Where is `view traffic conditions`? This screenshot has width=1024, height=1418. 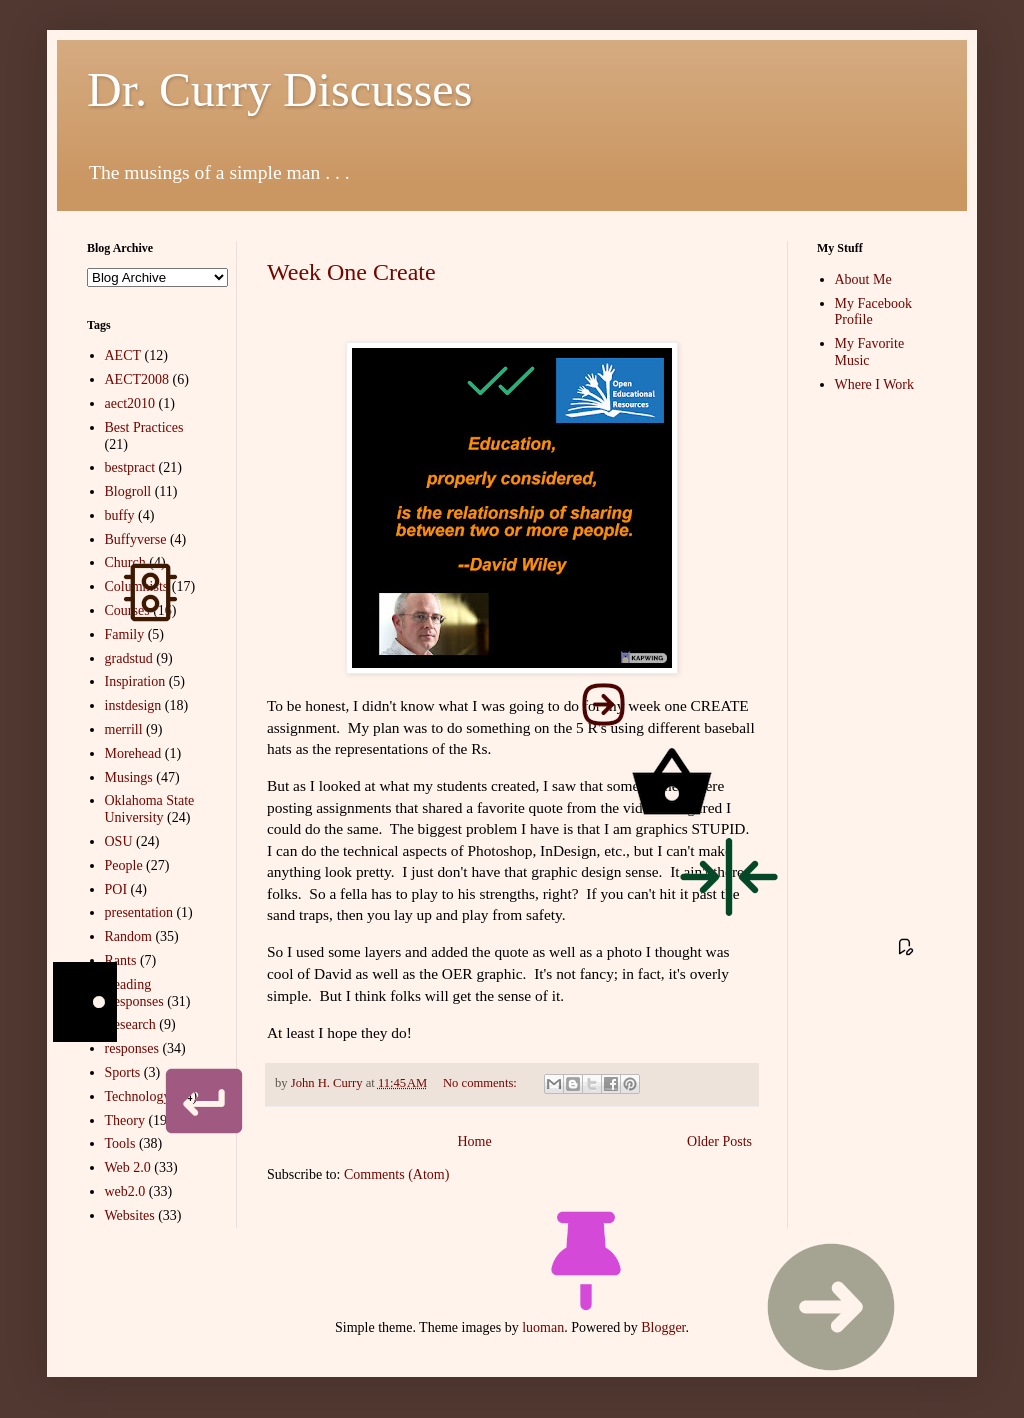
view traffic conditions is located at coordinates (150, 592).